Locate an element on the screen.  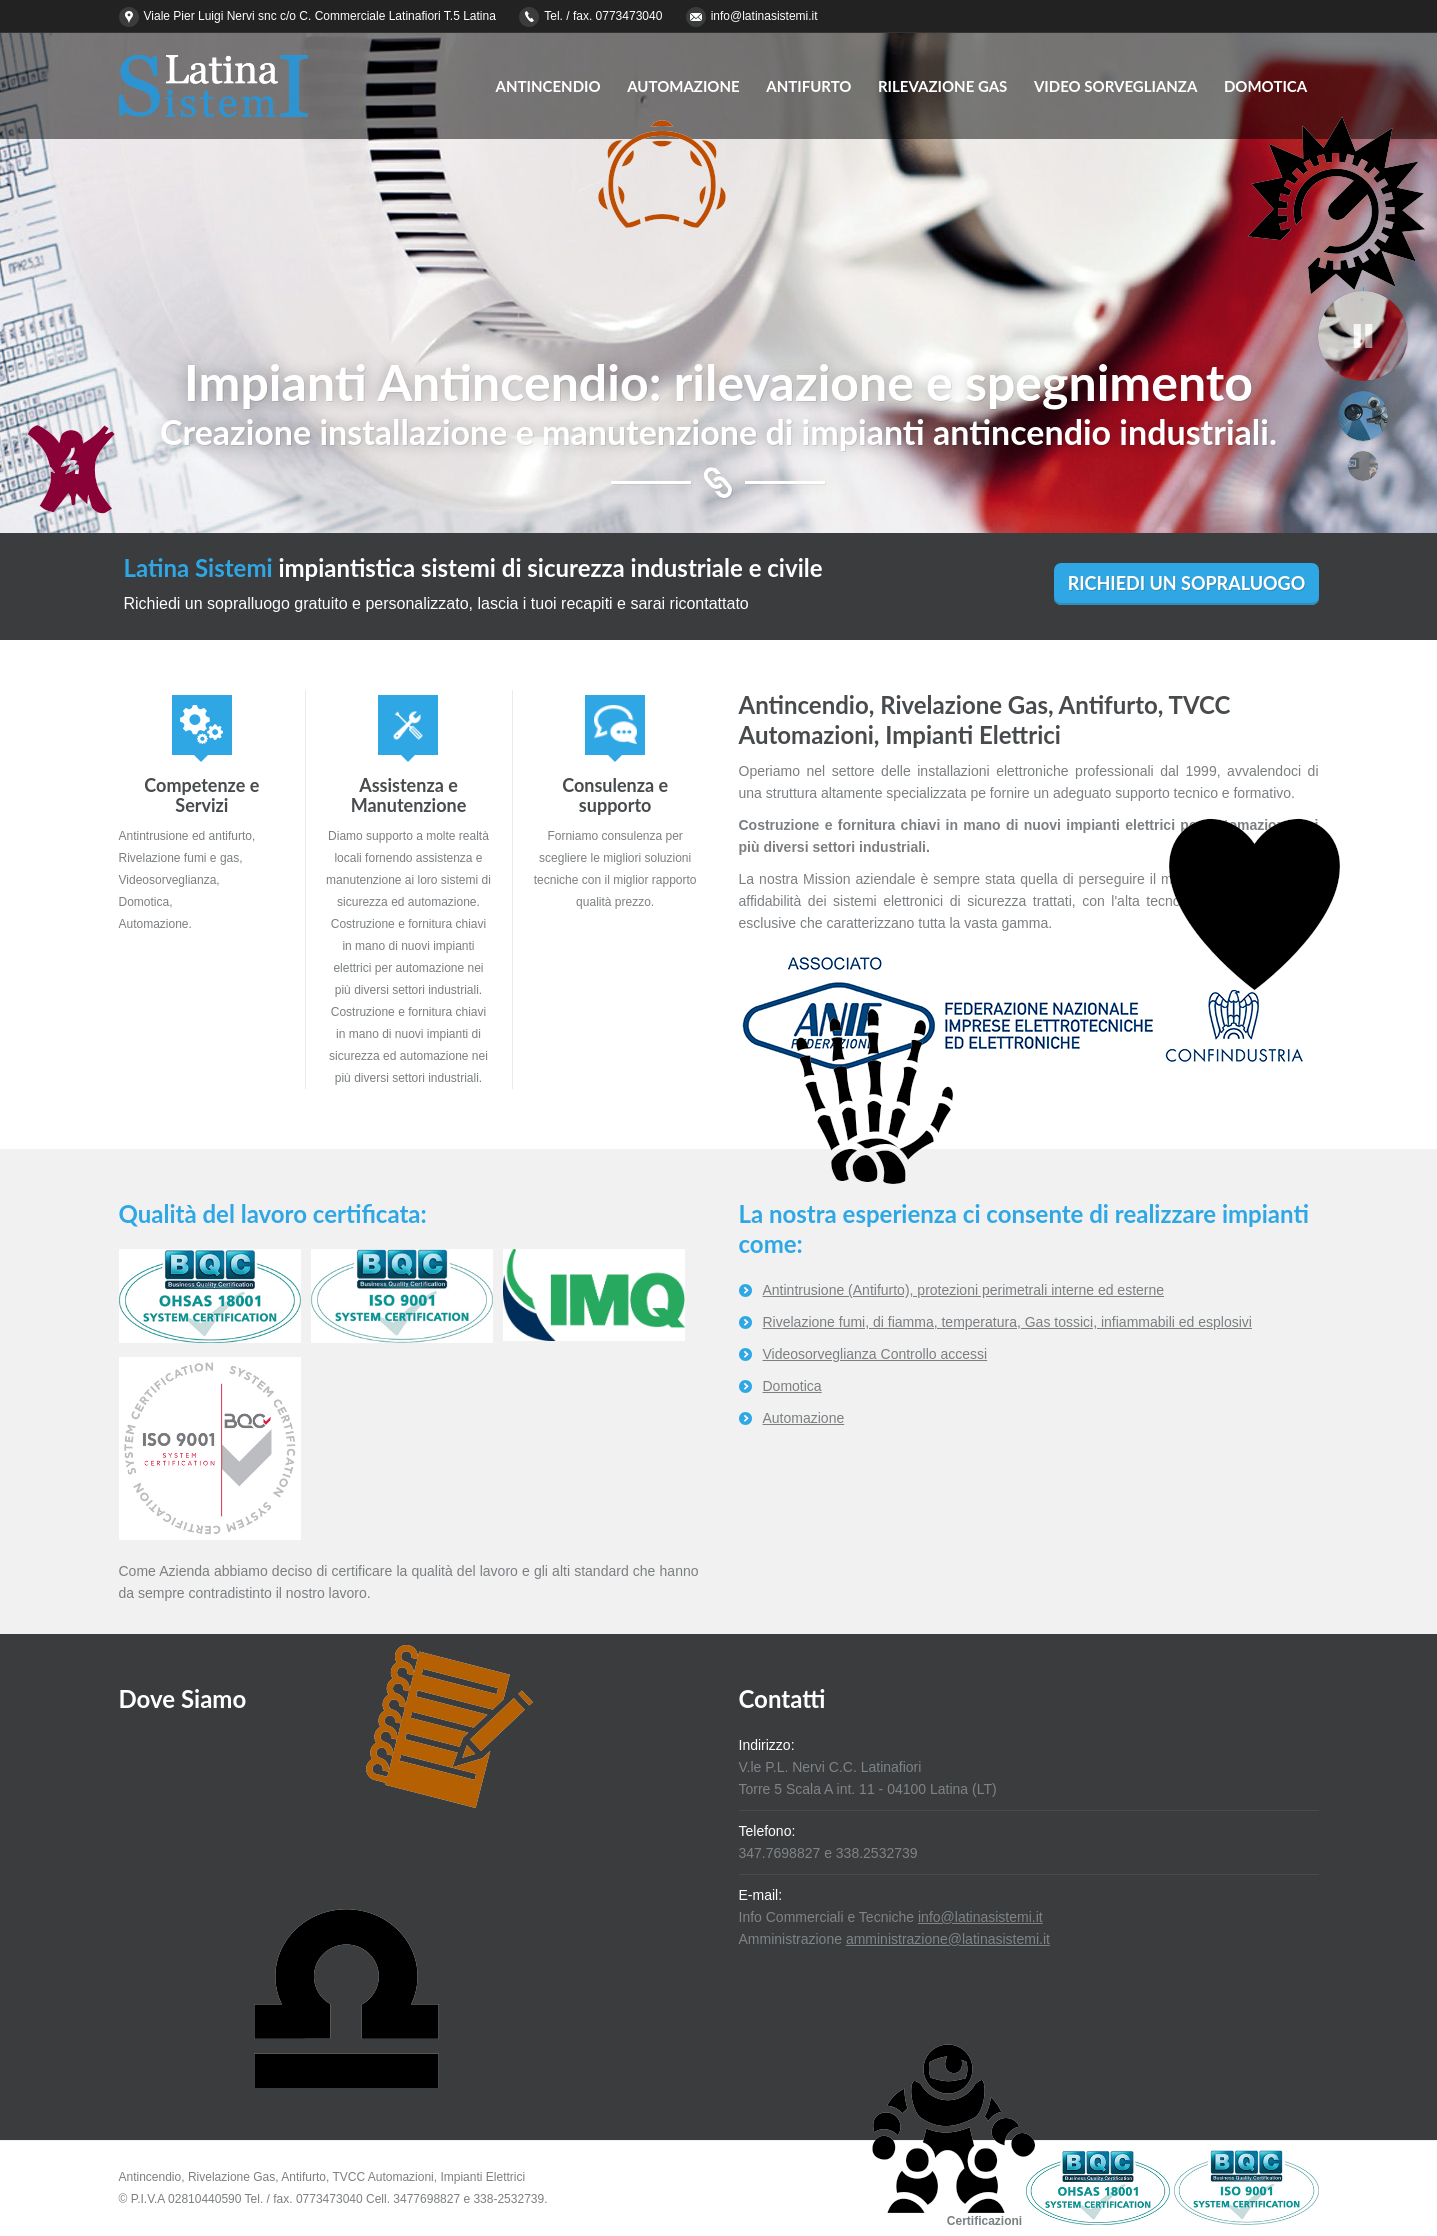
skeleton or undead enemy type indicator is located at coordinates (874, 1096).